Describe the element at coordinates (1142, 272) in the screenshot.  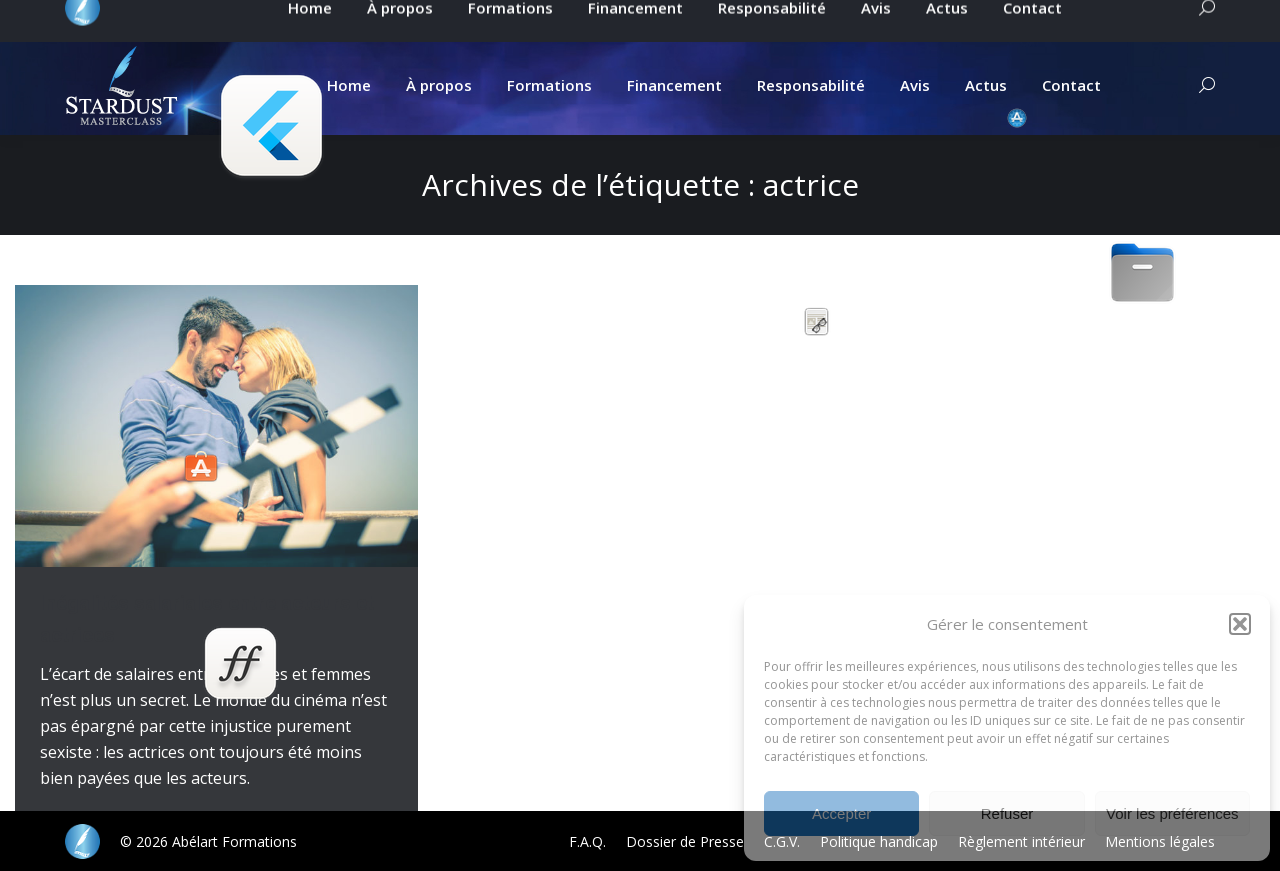
I see `open the nautilus file manager` at that location.